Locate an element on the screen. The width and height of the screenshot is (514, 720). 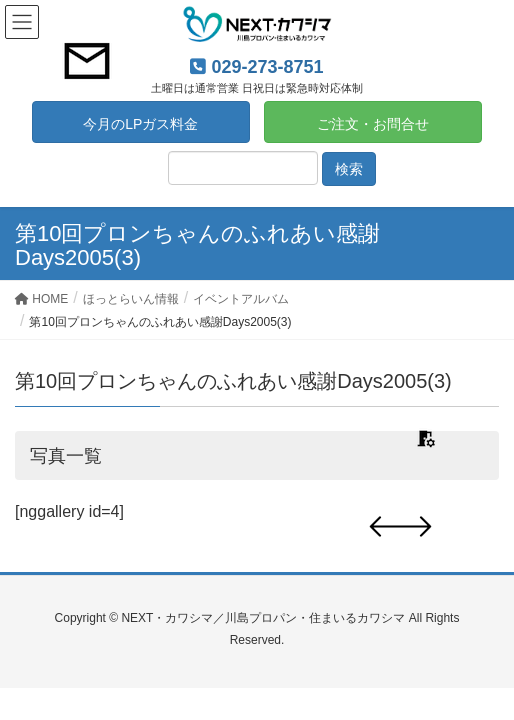
resize element horizontally is located at coordinates (400, 526).